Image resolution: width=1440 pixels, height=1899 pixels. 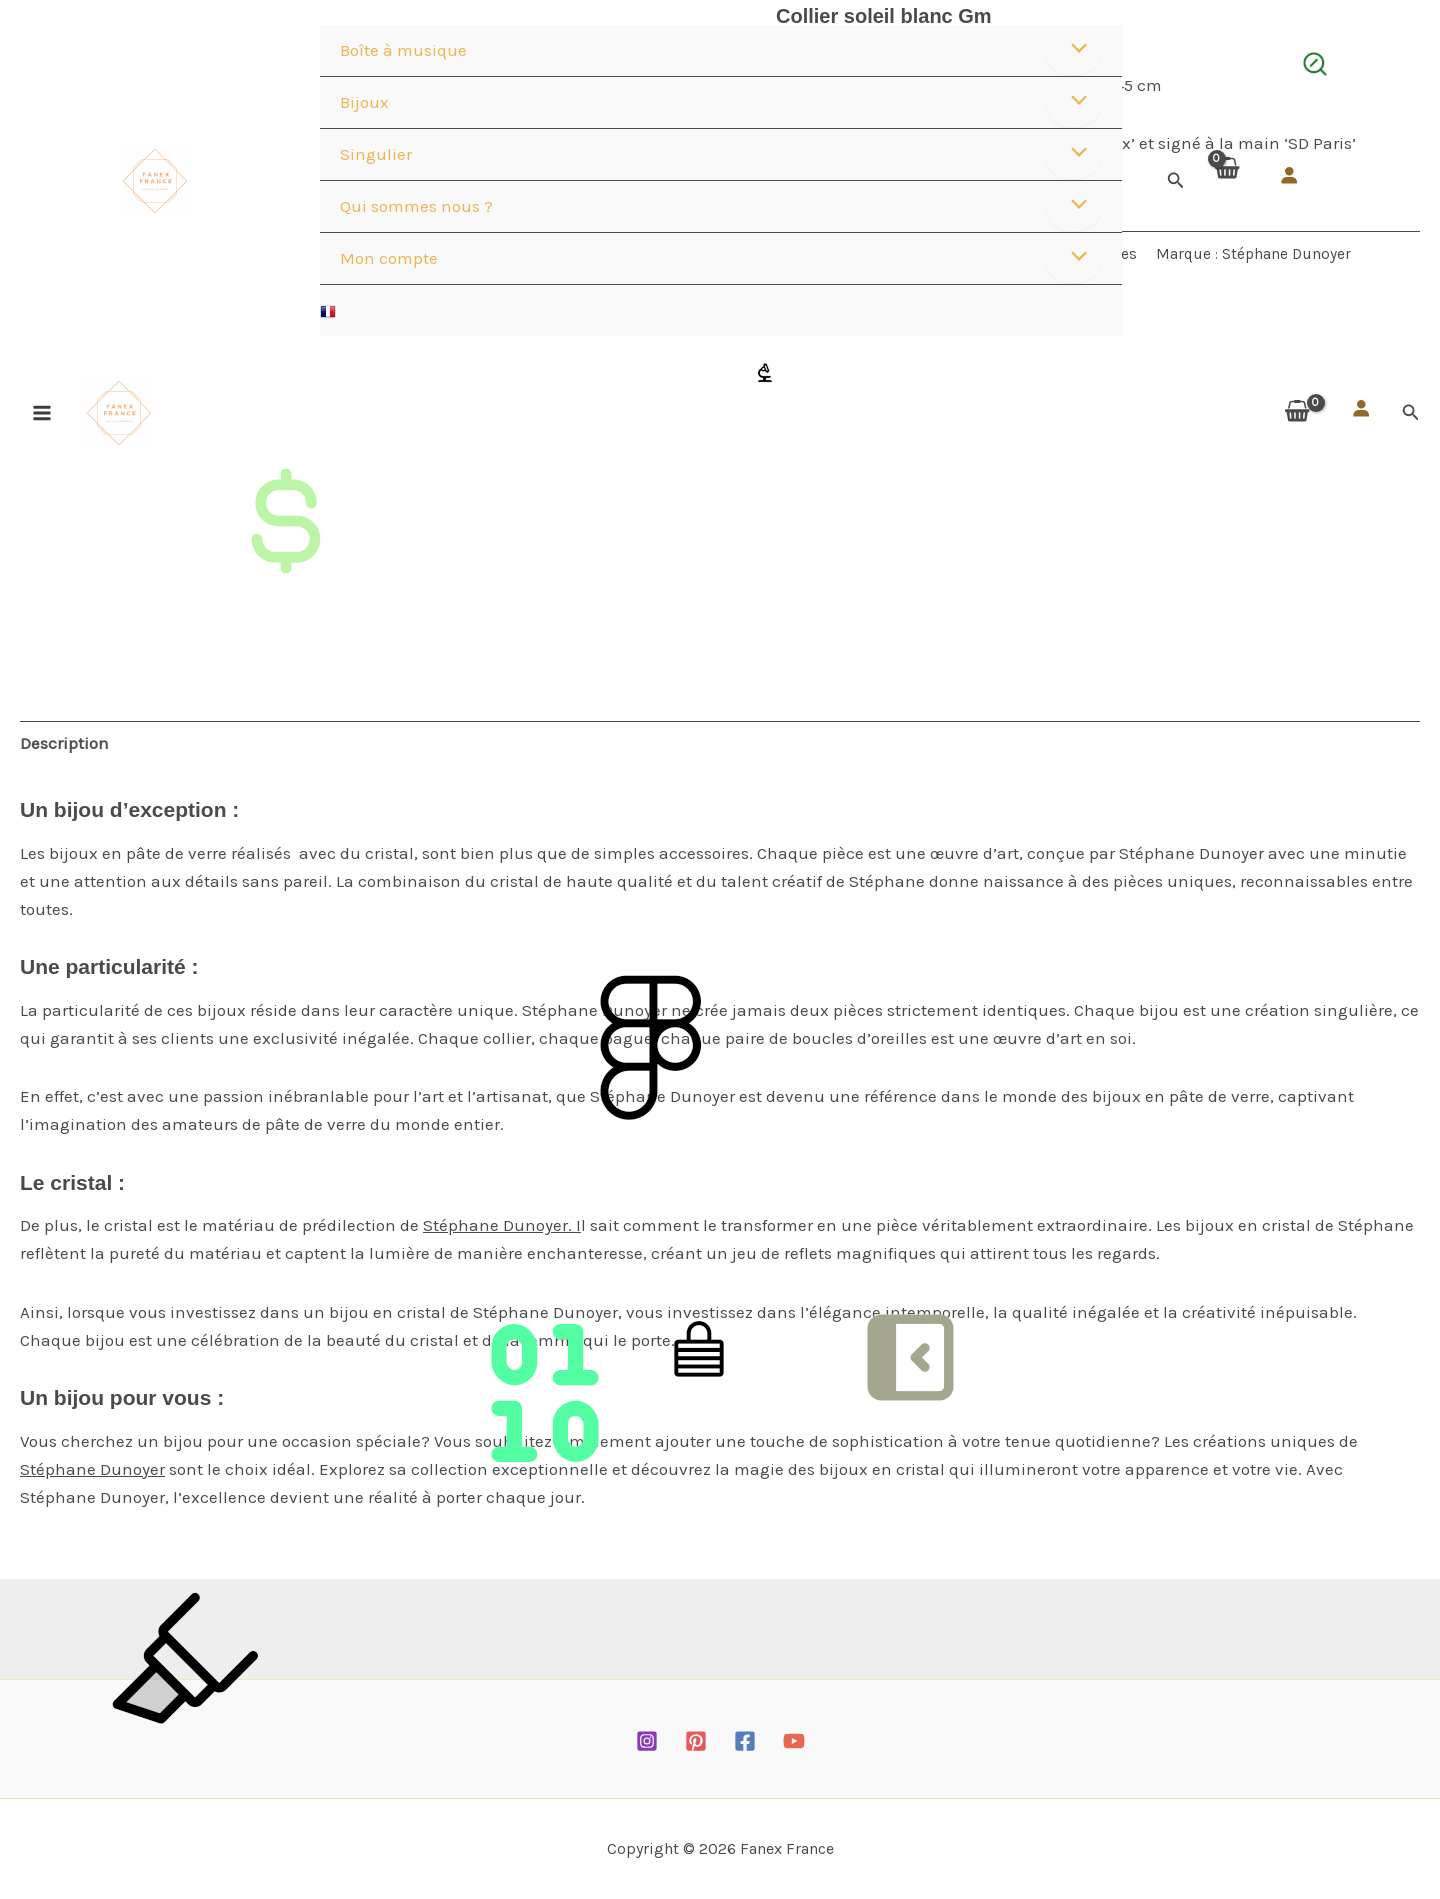 What do you see at coordinates (699, 1352) in the screenshot?
I see `indicates a secure or encrypted connection` at bounding box center [699, 1352].